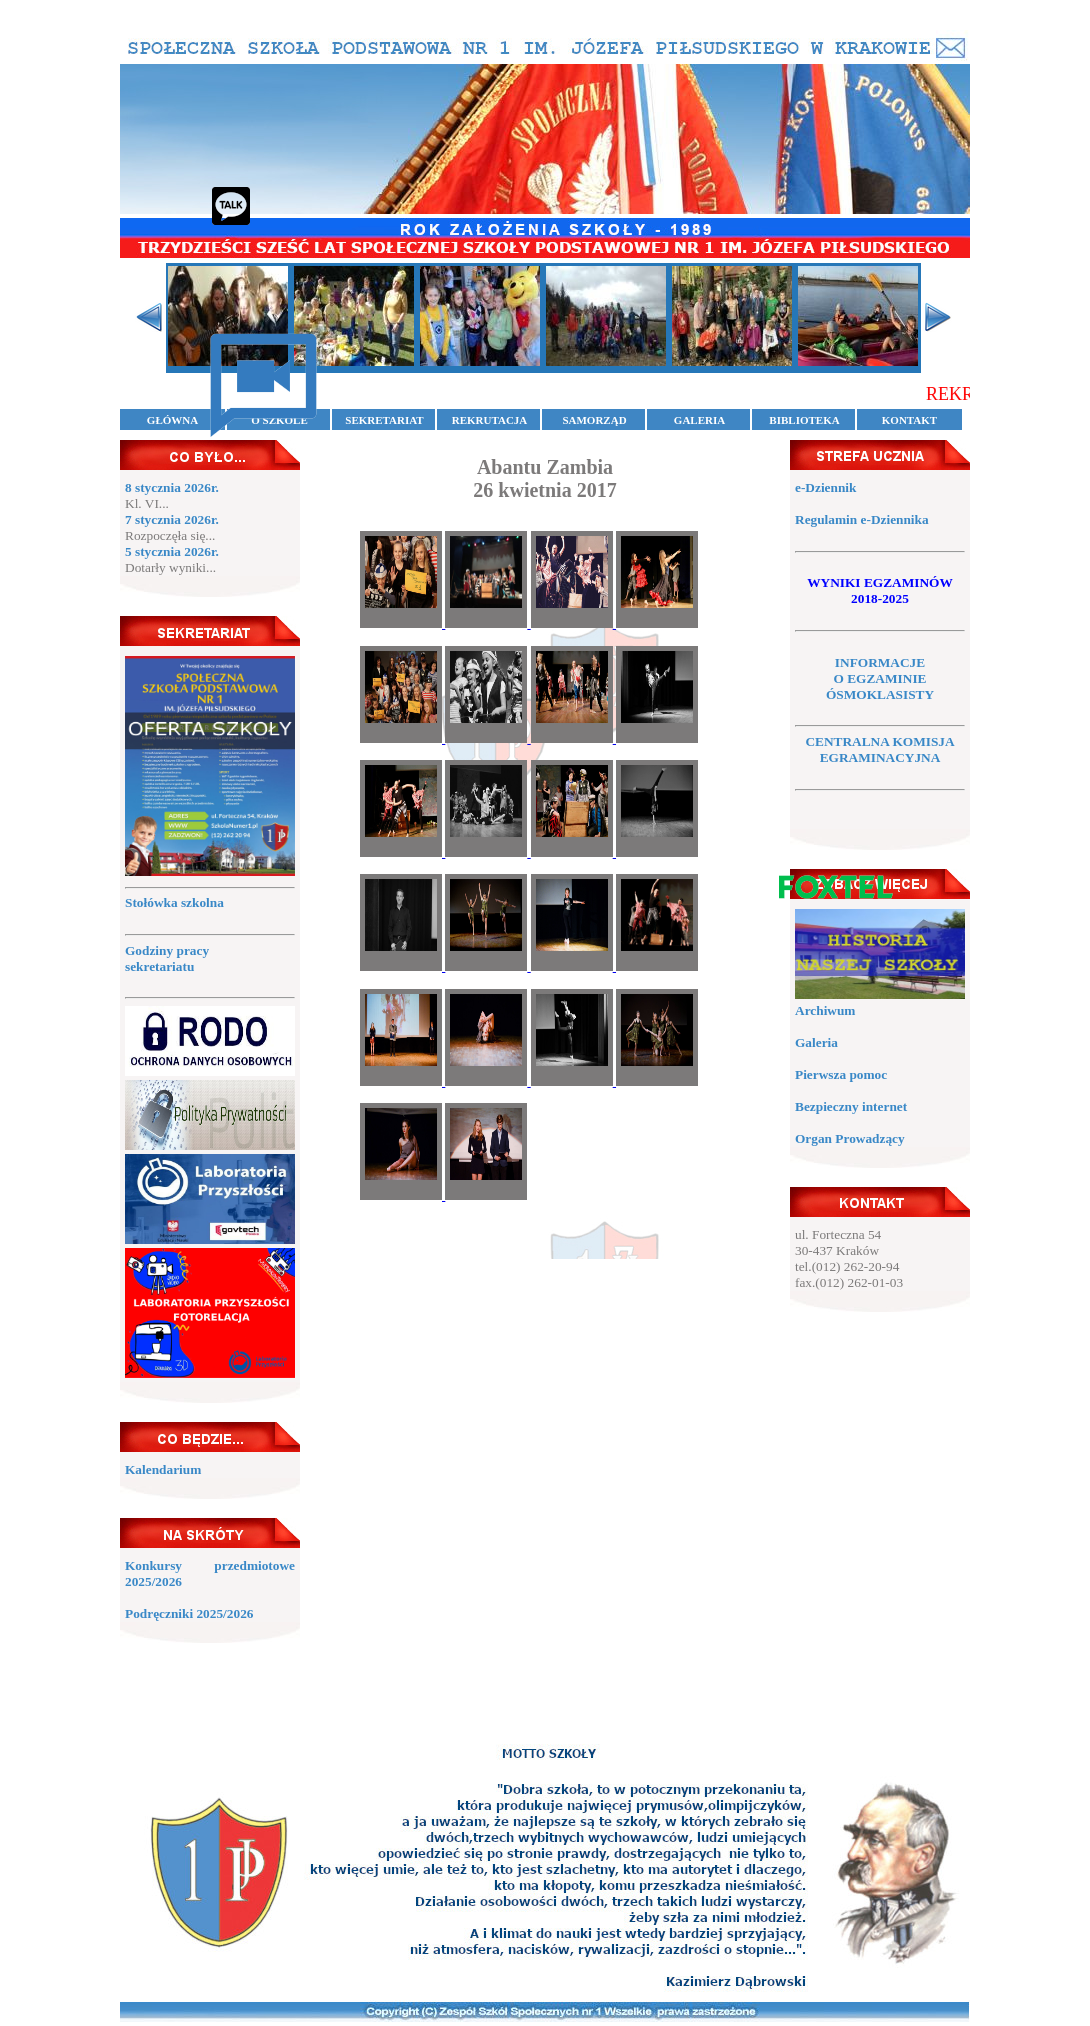  Describe the element at coordinates (231, 206) in the screenshot. I see `open KakaoTalk messaging app` at that location.